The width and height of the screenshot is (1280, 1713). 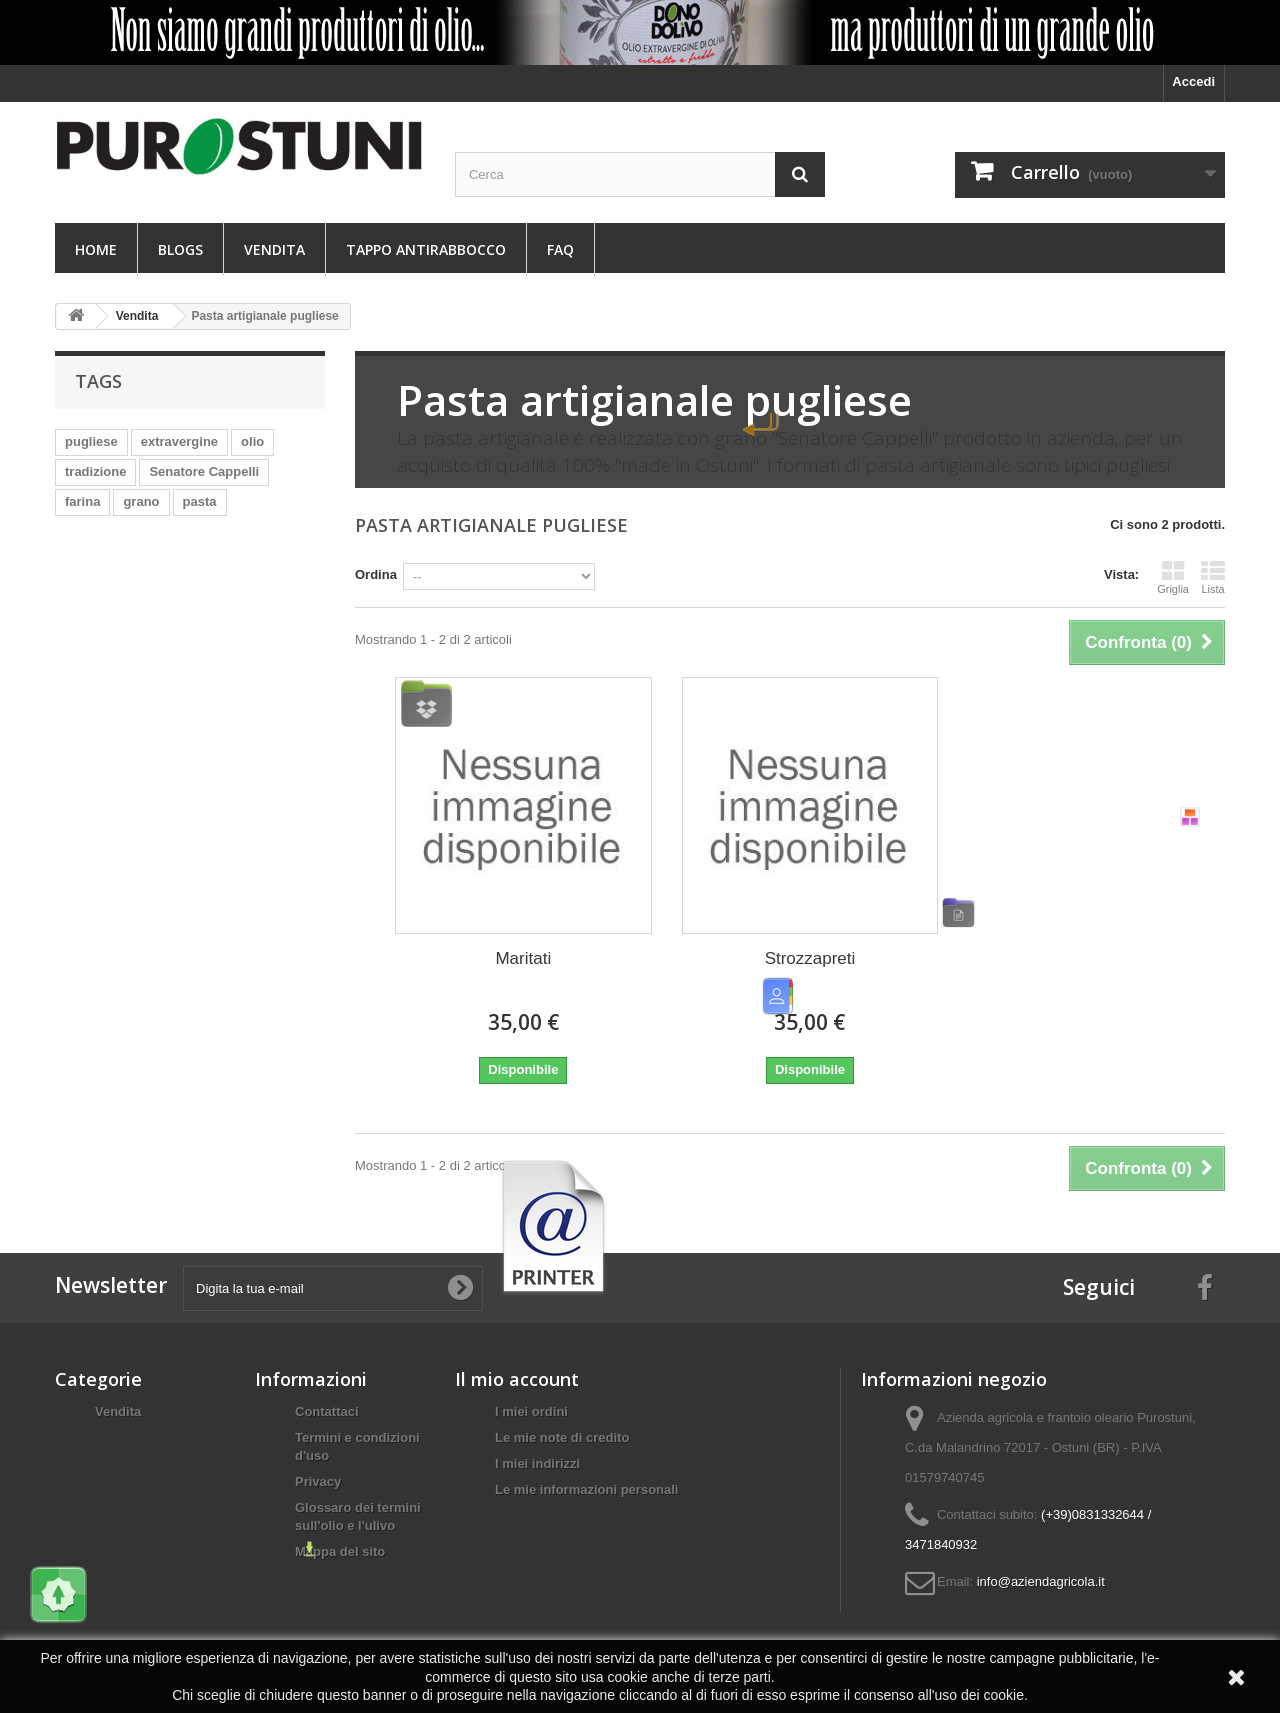 I want to click on check for operating system updates, so click(x=58, y=1594).